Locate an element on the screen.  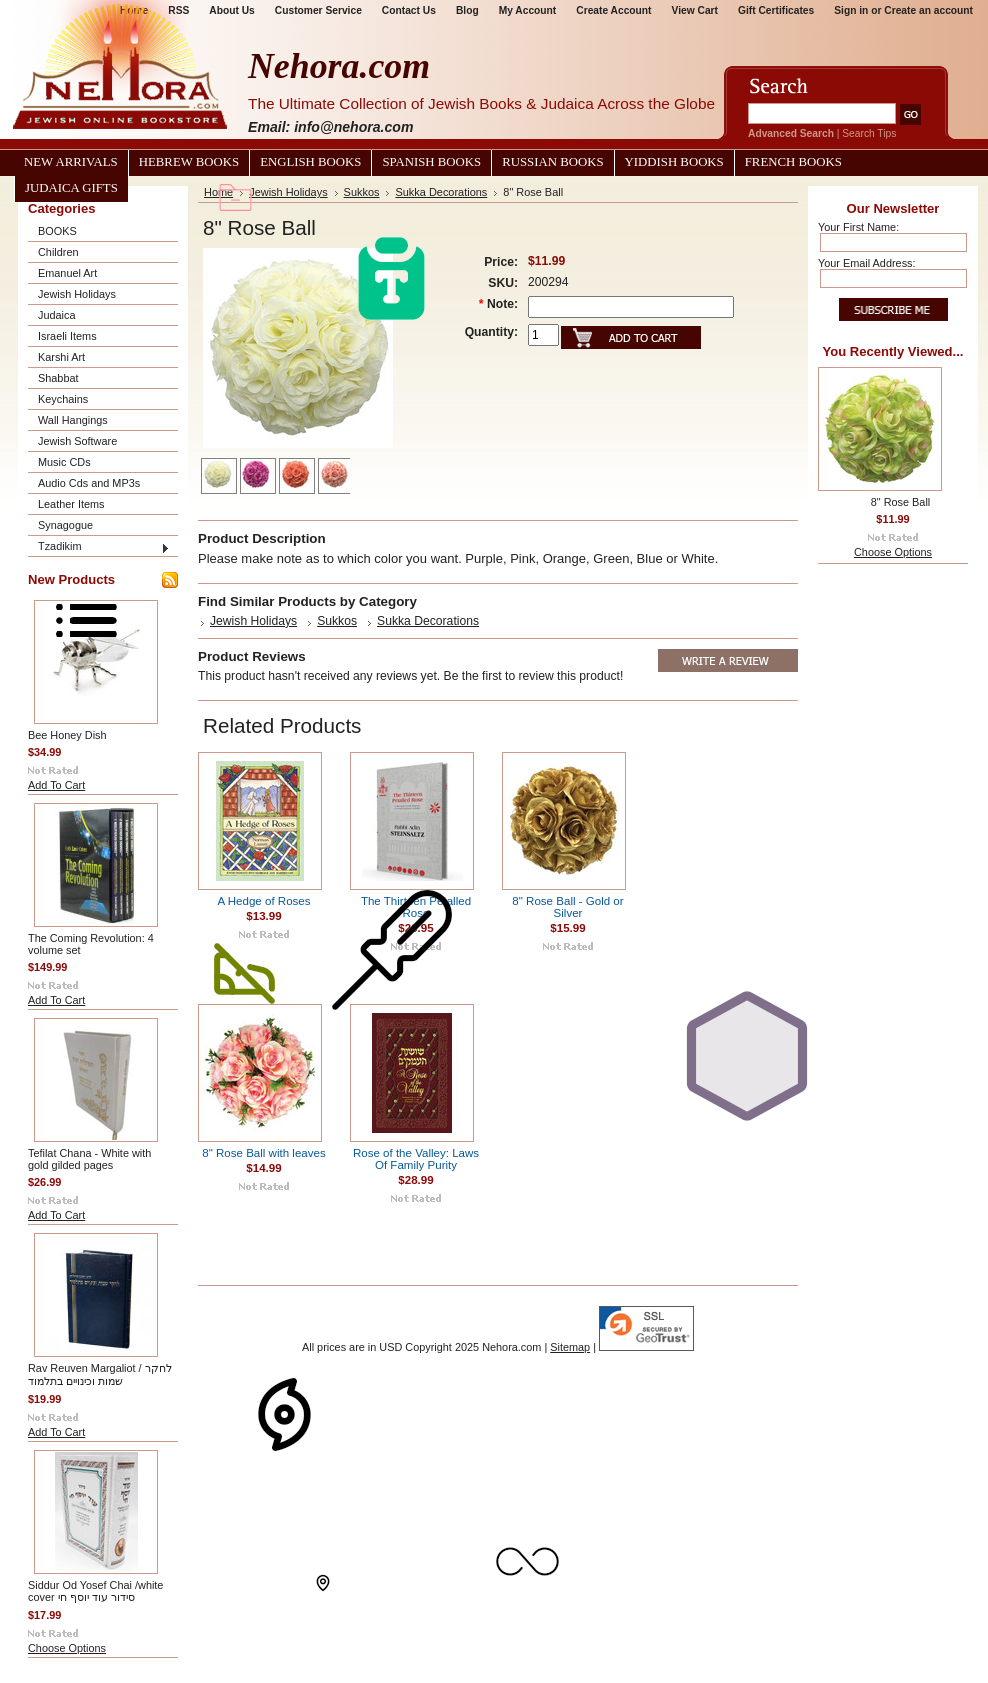
remove a file from this folder is located at coordinates (235, 197).